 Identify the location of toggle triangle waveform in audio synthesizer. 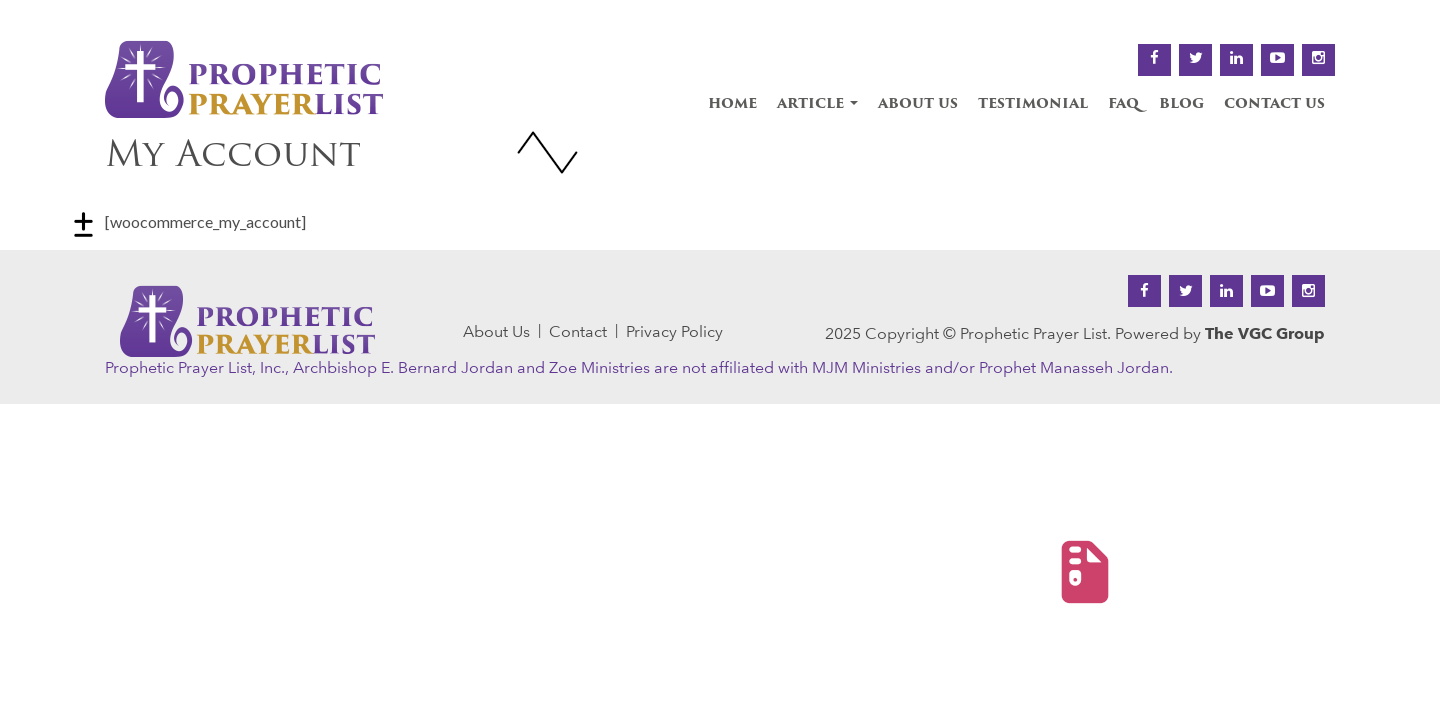
(547, 152).